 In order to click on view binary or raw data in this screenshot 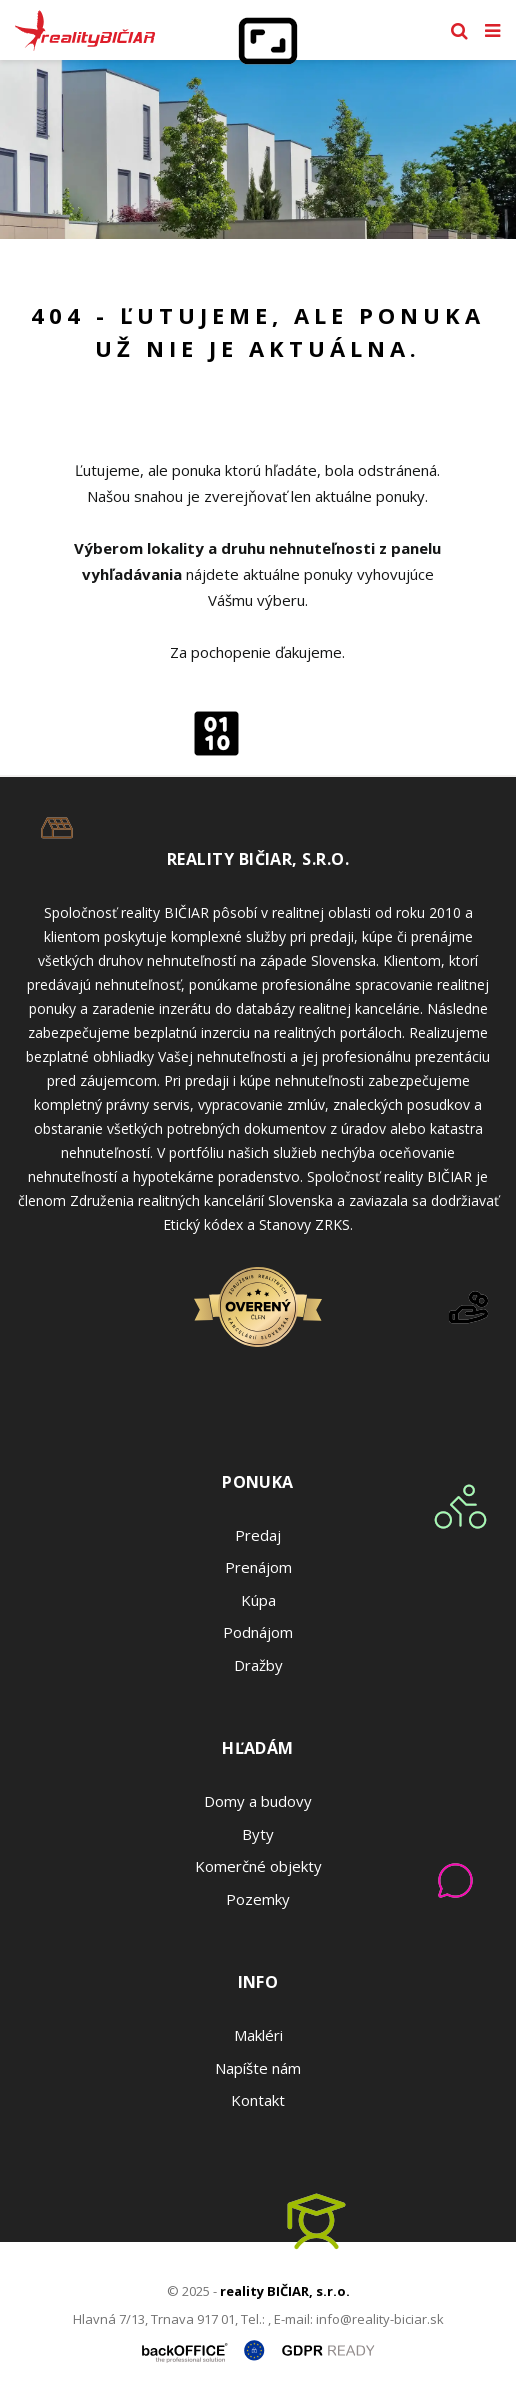, I will do `click(216, 733)`.